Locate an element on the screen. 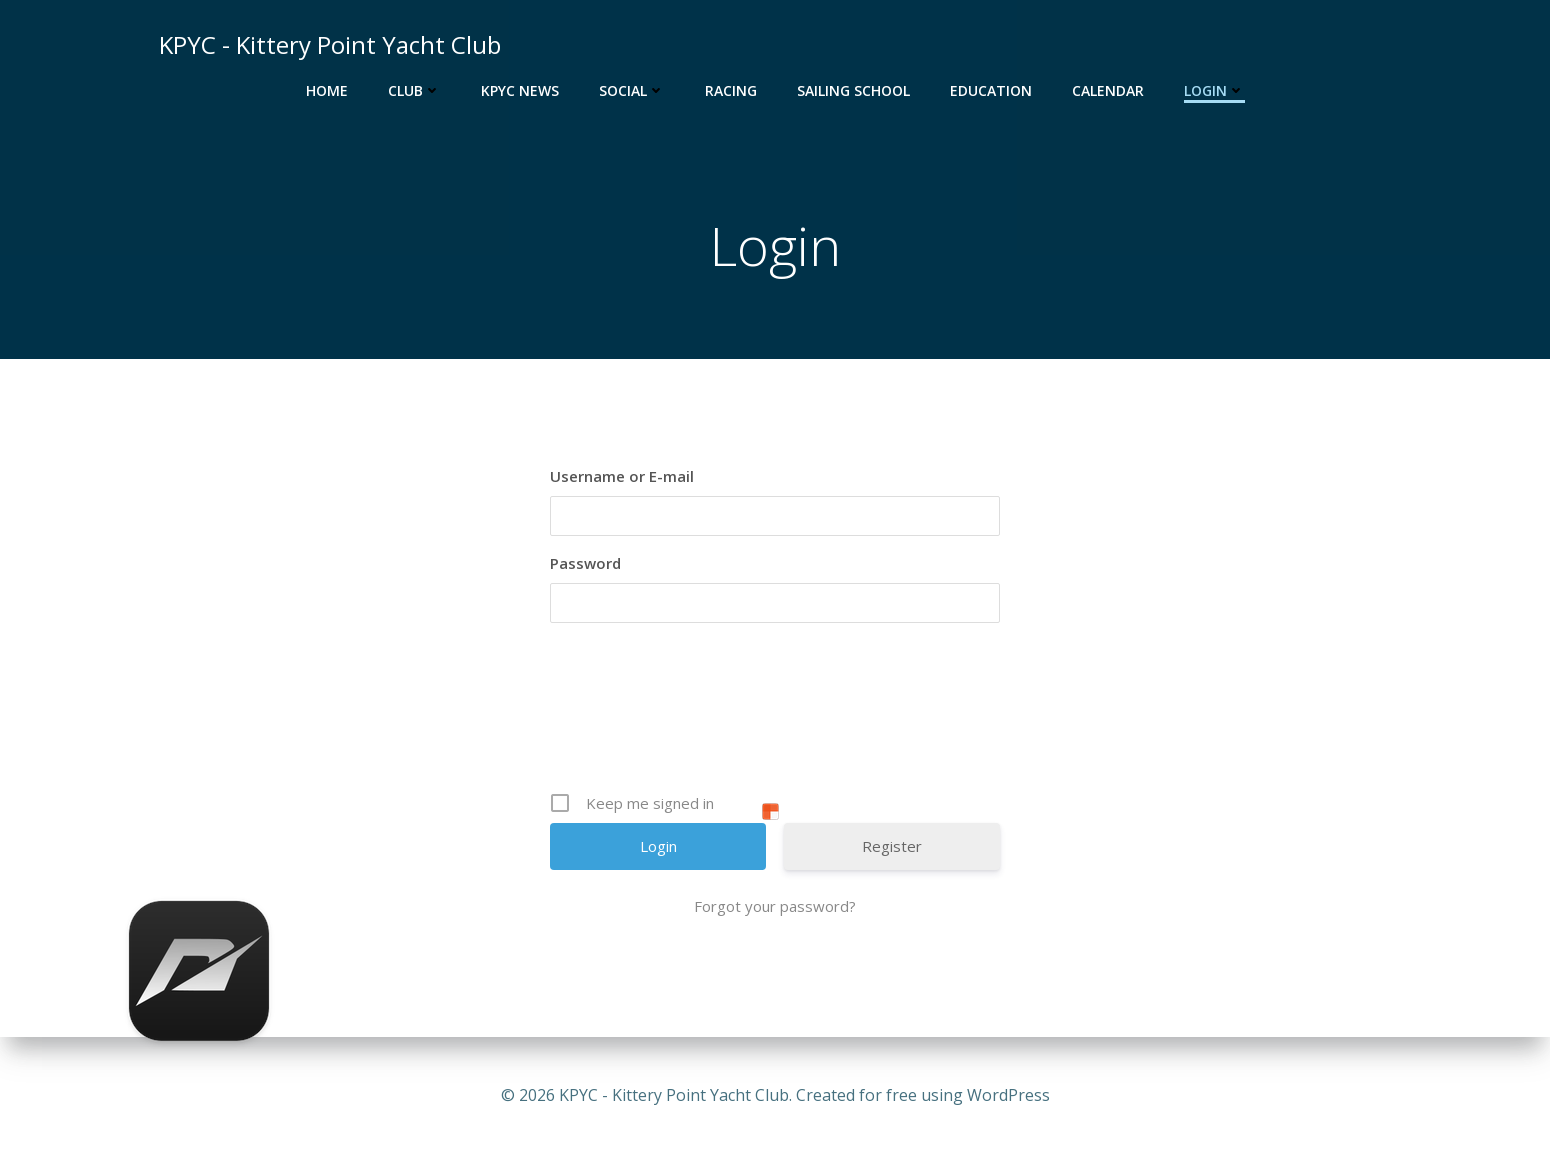  switch to the bottom-right workspace is located at coordinates (770, 811).